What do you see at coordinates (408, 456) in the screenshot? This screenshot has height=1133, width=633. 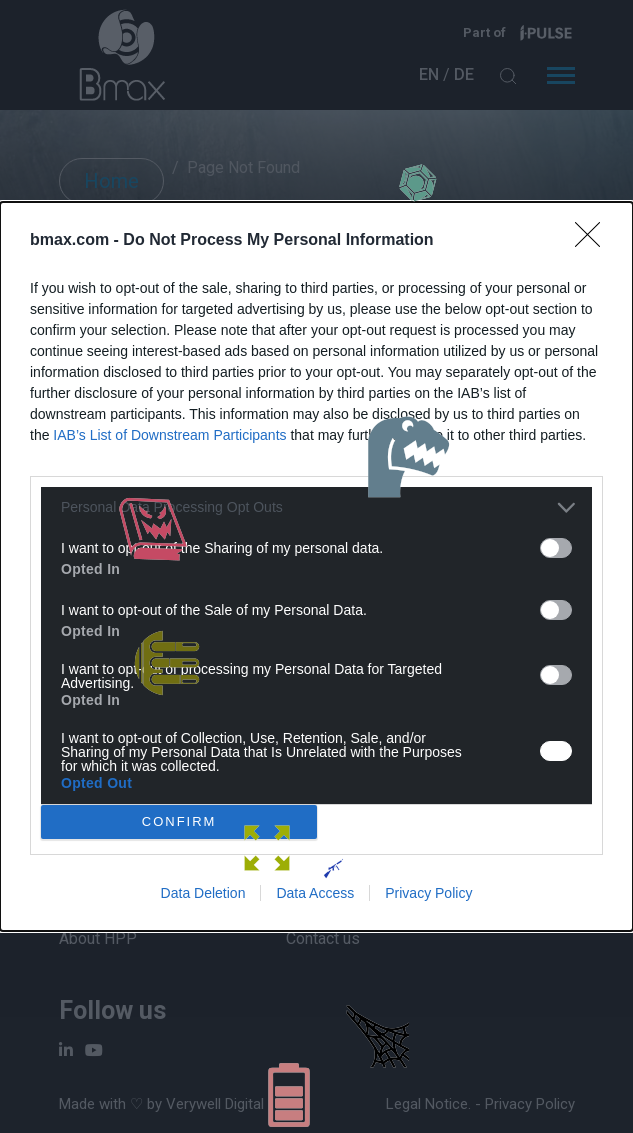 I see `dinosaur or t-rex character selection` at bounding box center [408, 456].